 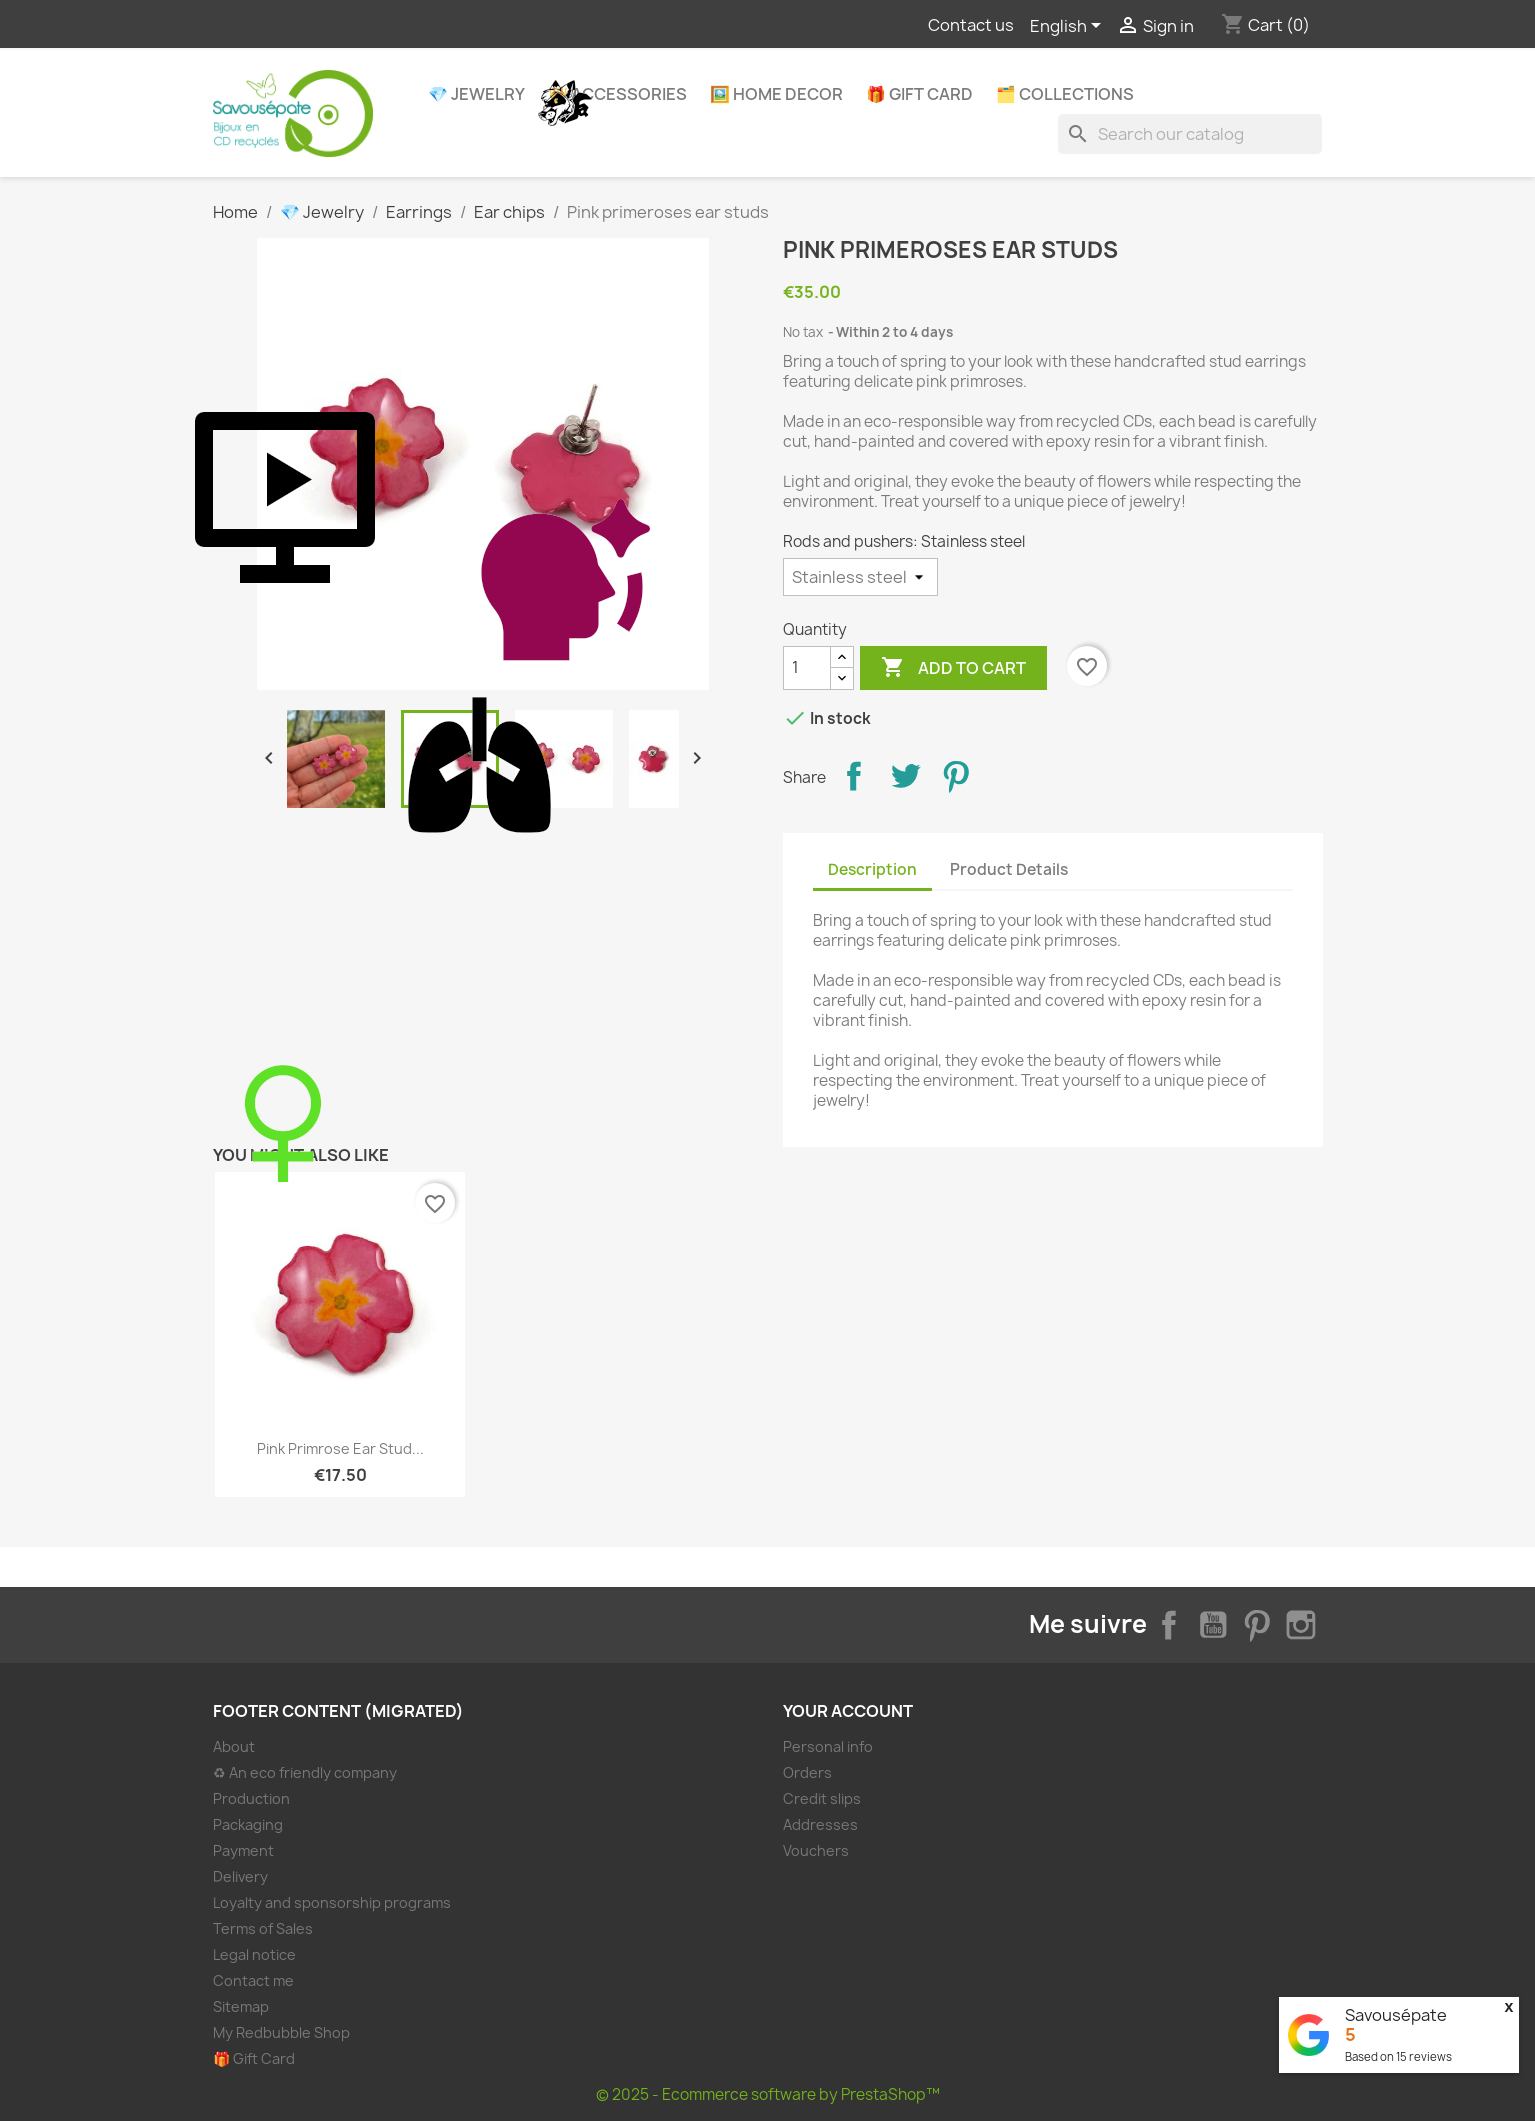 What do you see at coordinates (479, 768) in the screenshot?
I see `access respiratory health information` at bounding box center [479, 768].